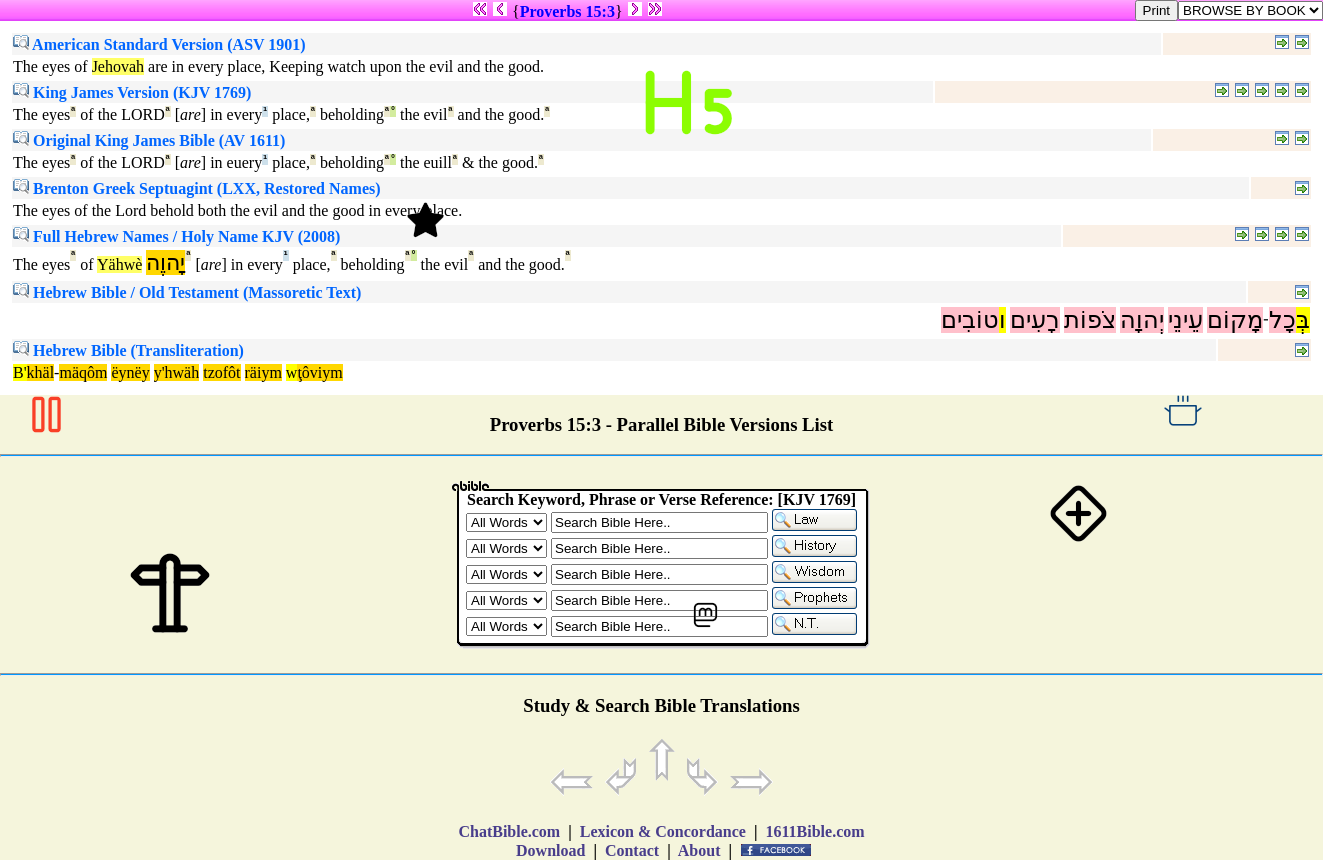  I want to click on indicates a favorited or starred item, so click(425, 221).